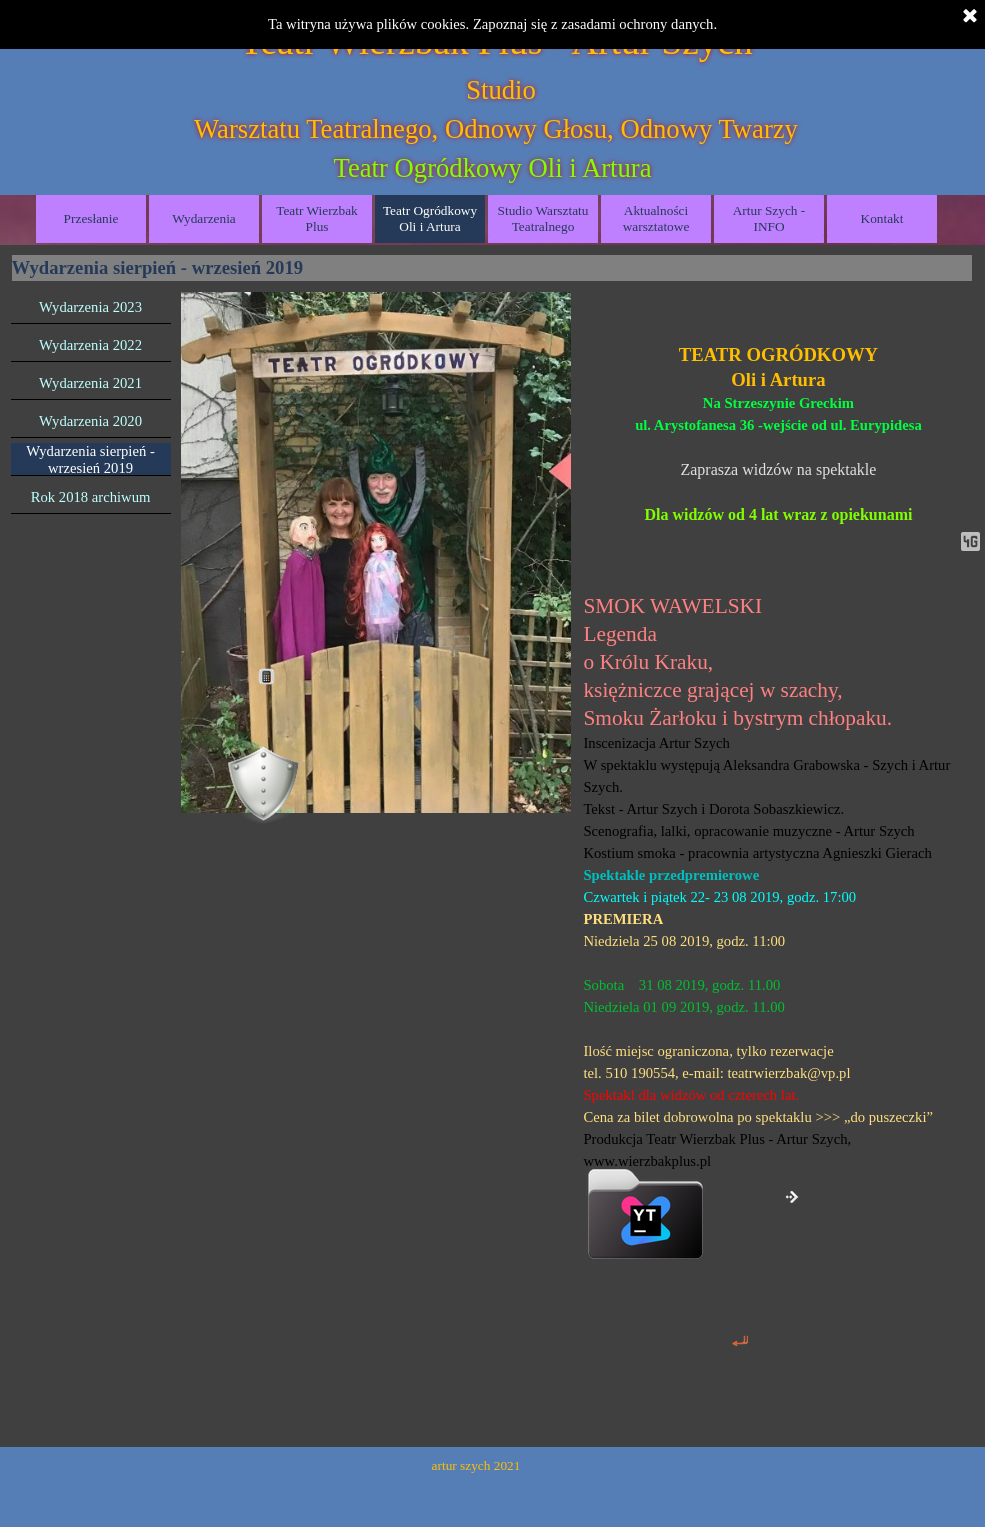 This screenshot has width=985, height=1527. Describe the element at coordinates (645, 1217) in the screenshot. I see `open YouTrack project folder` at that location.